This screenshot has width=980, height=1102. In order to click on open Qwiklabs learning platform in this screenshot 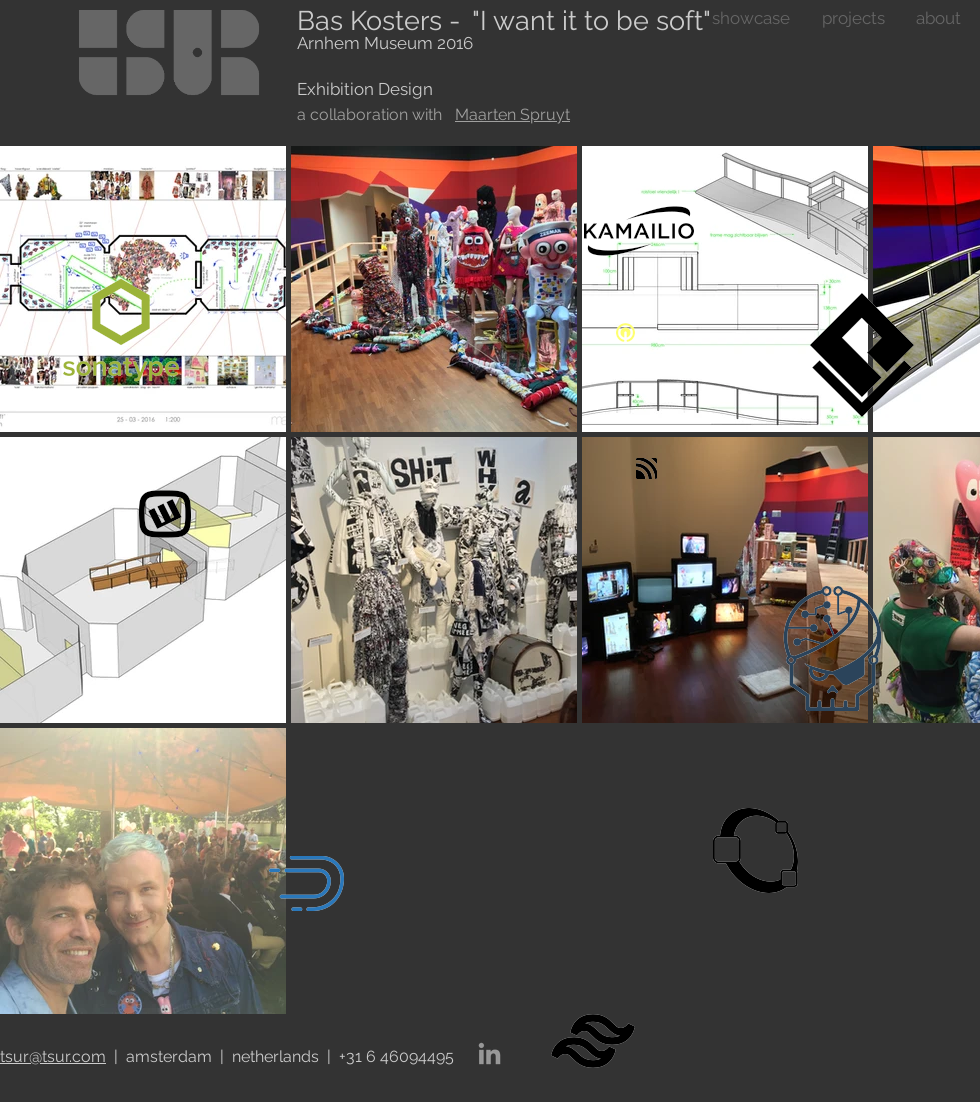, I will do `click(625, 332)`.